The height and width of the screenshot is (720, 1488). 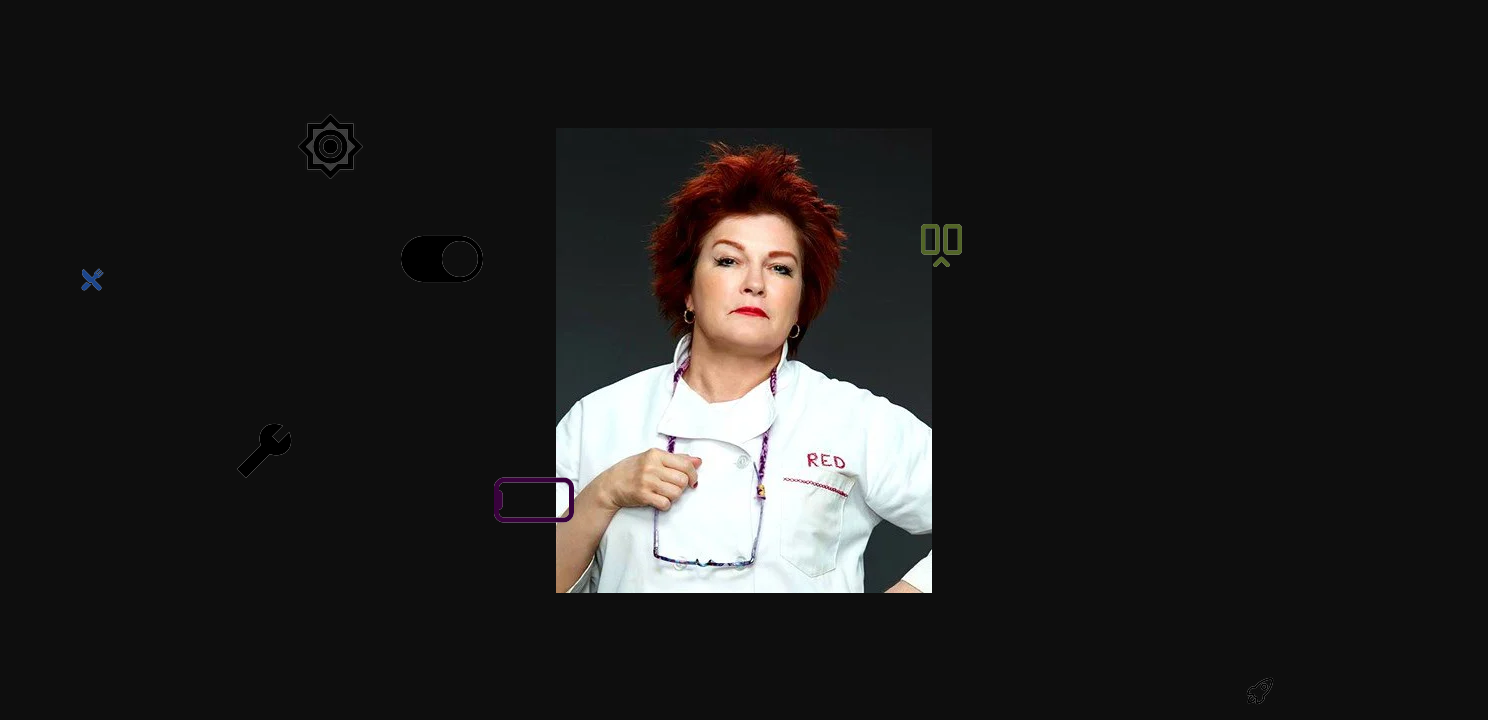 I want to click on launch or deploy an application, so click(x=1260, y=691).